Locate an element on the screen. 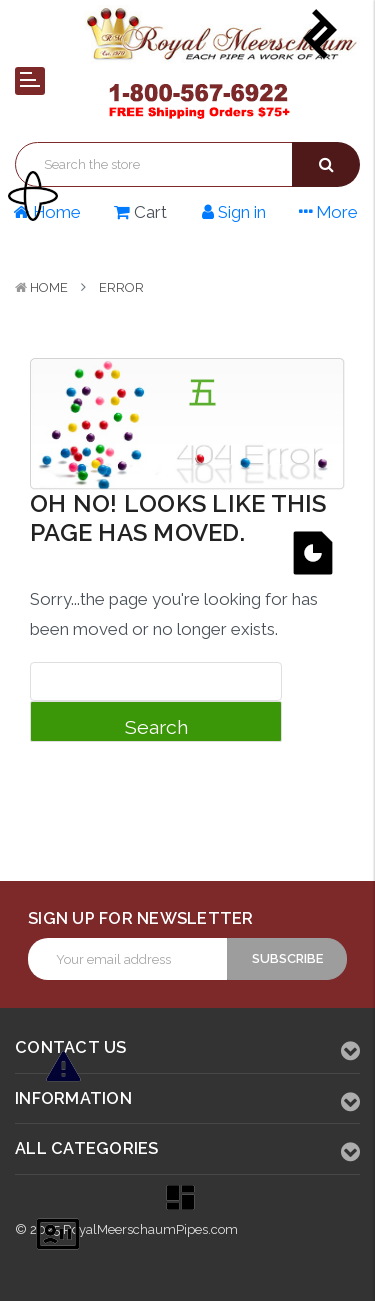 The height and width of the screenshot is (1301, 375). switch to masonry grid view is located at coordinates (180, 1197).